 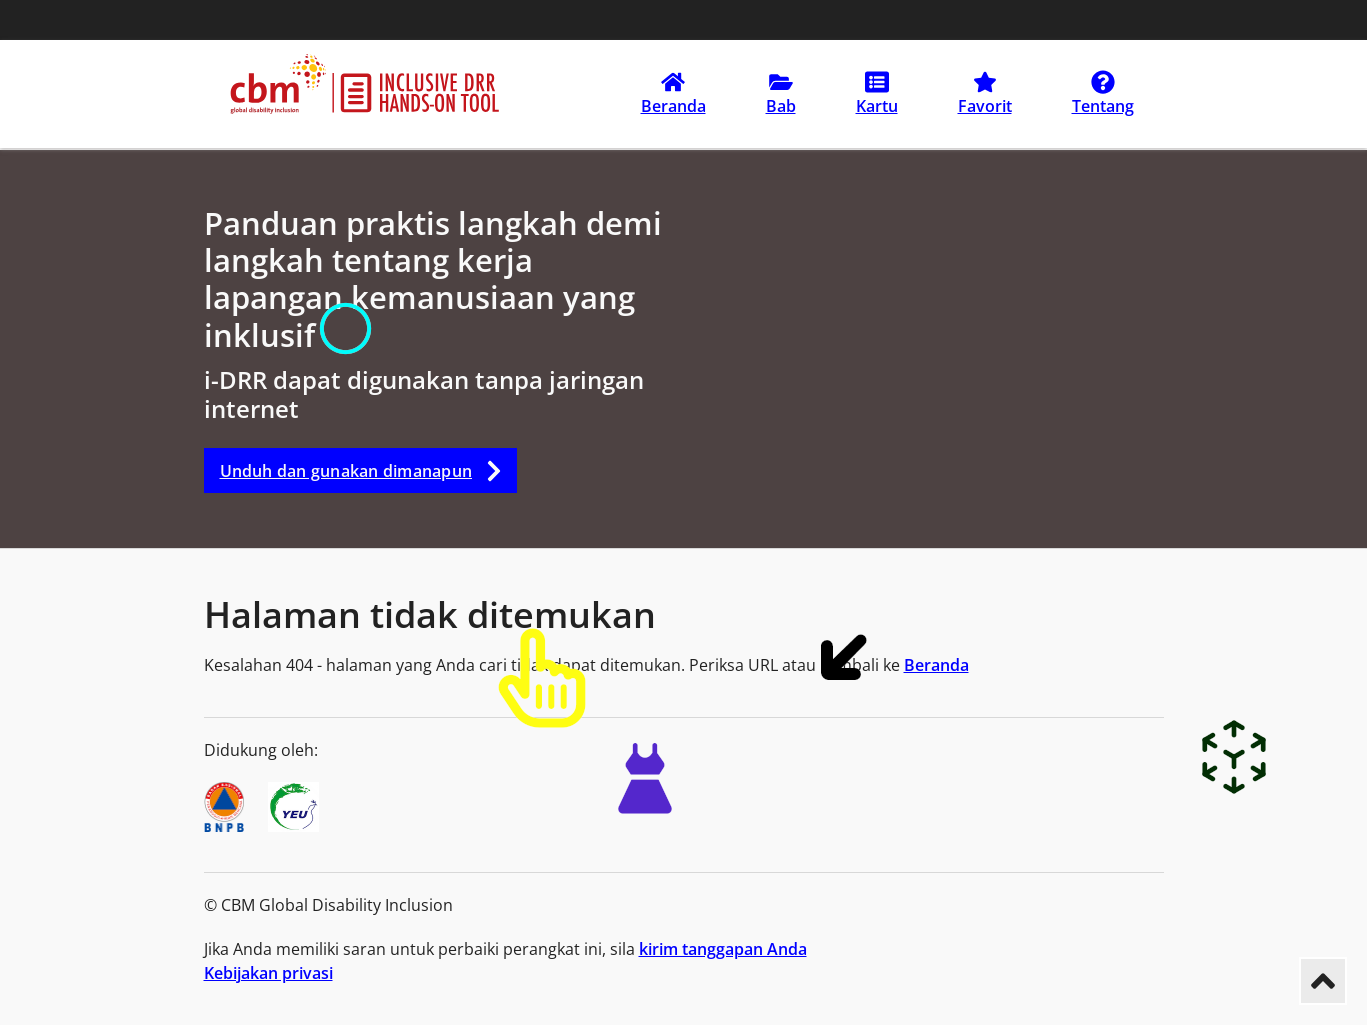 I want to click on tap or click to select, so click(x=542, y=678).